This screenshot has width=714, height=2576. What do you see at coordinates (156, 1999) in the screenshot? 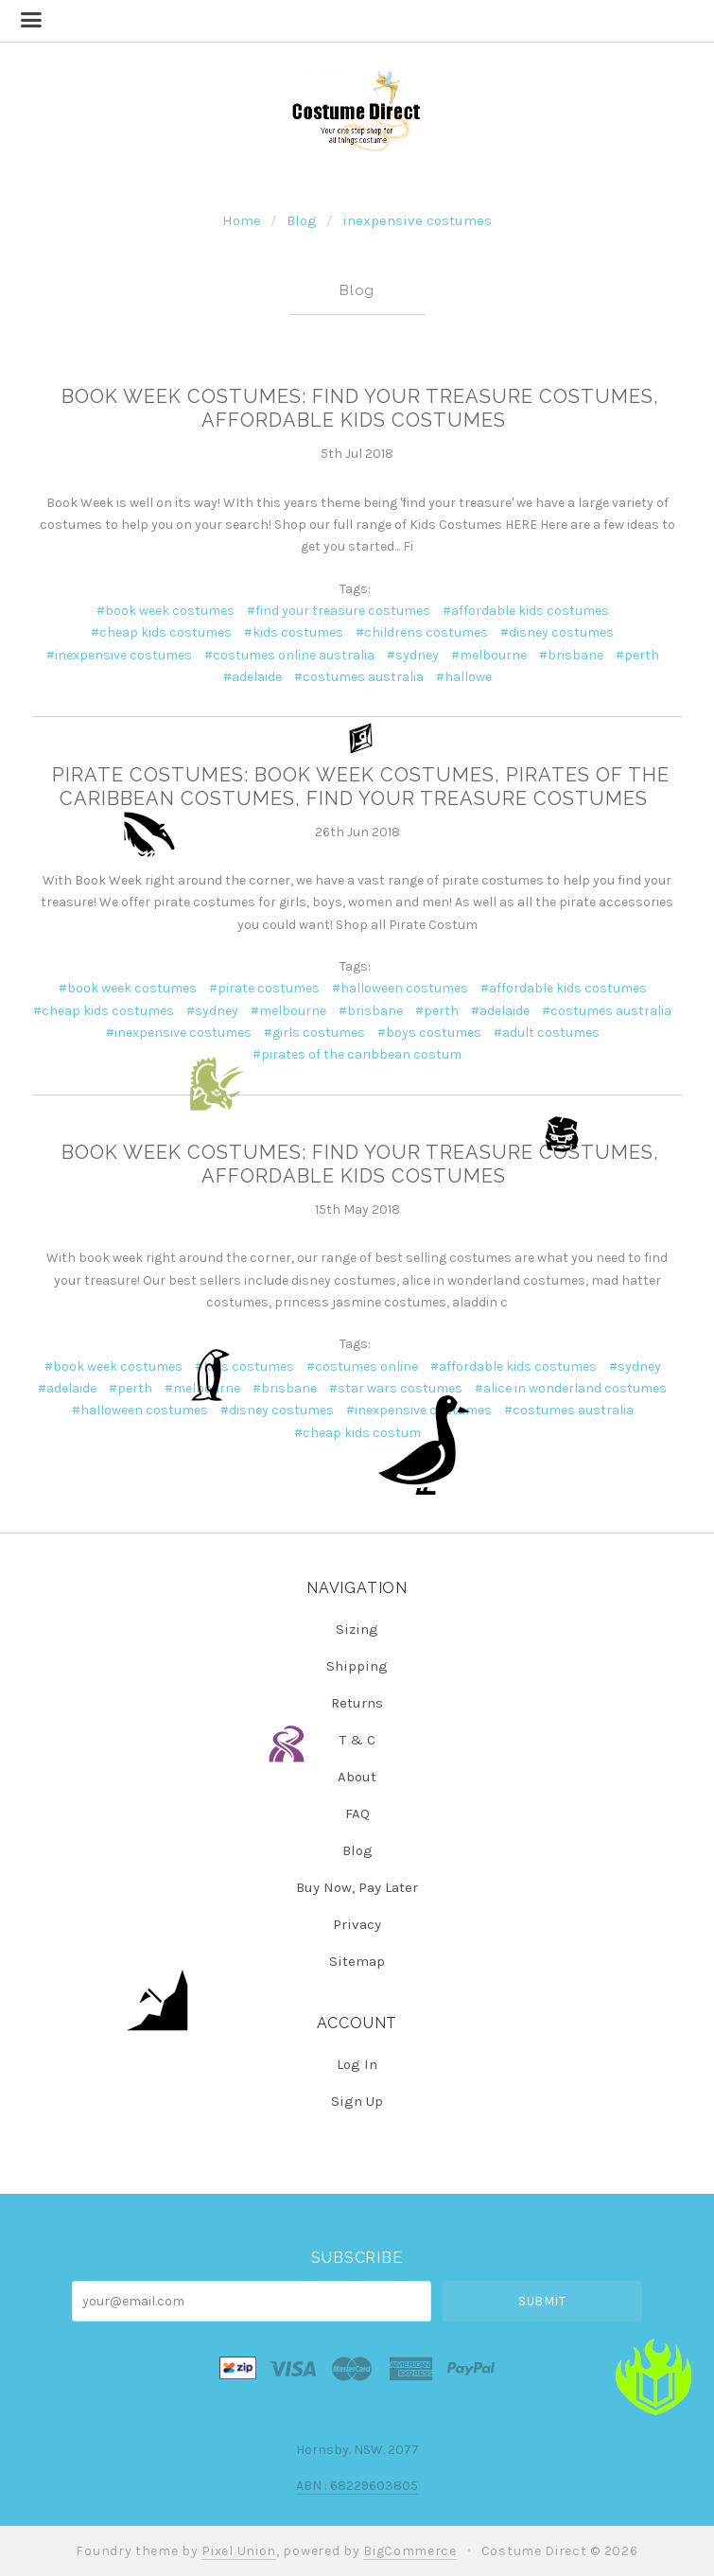
I see `indicates progress toward a goal or milestone` at bounding box center [156, 1999].